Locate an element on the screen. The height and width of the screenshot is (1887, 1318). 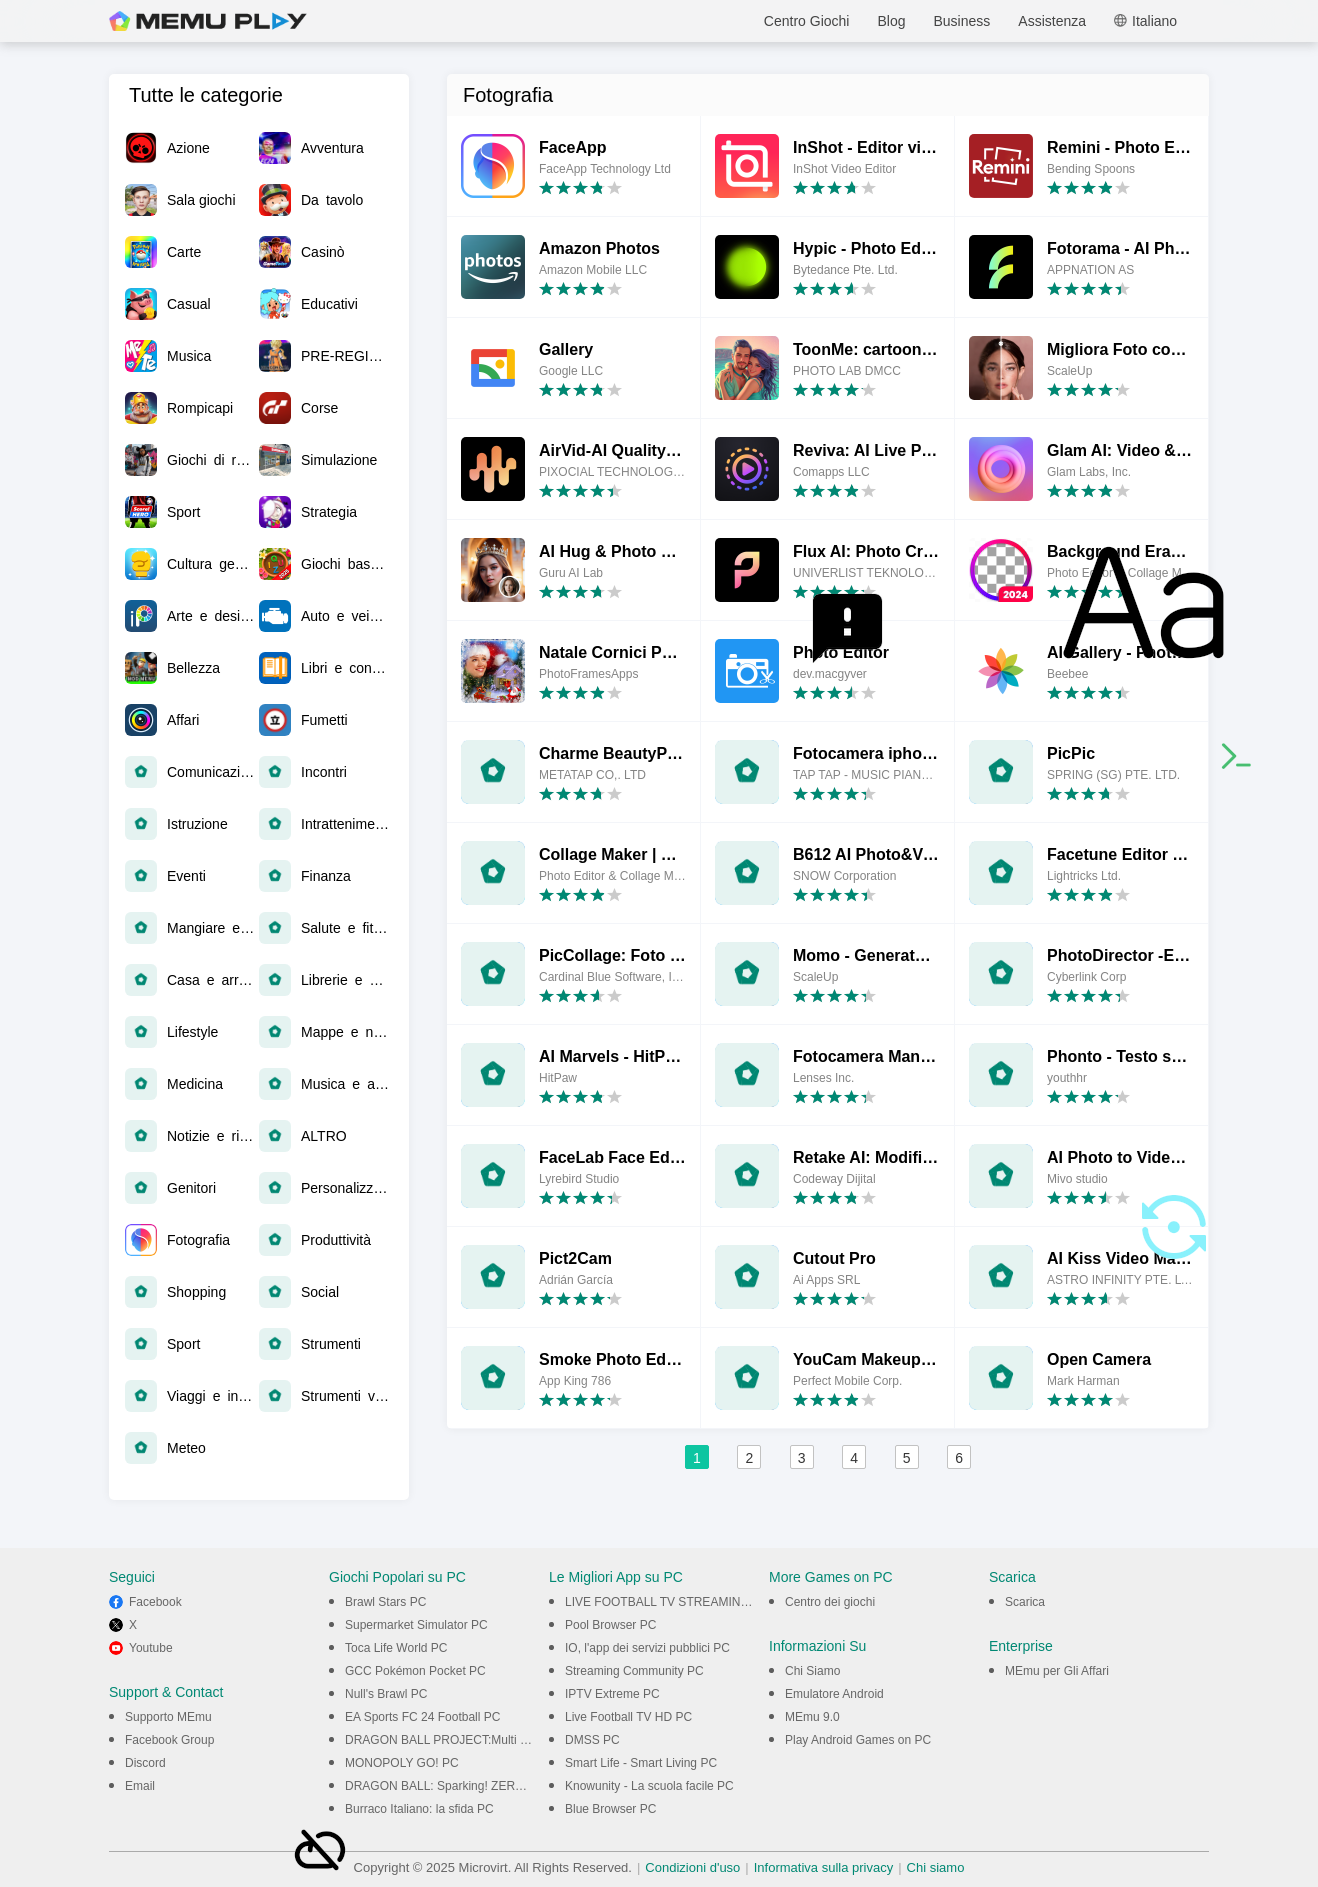
message failed to send is located at coordinates (847, 628).